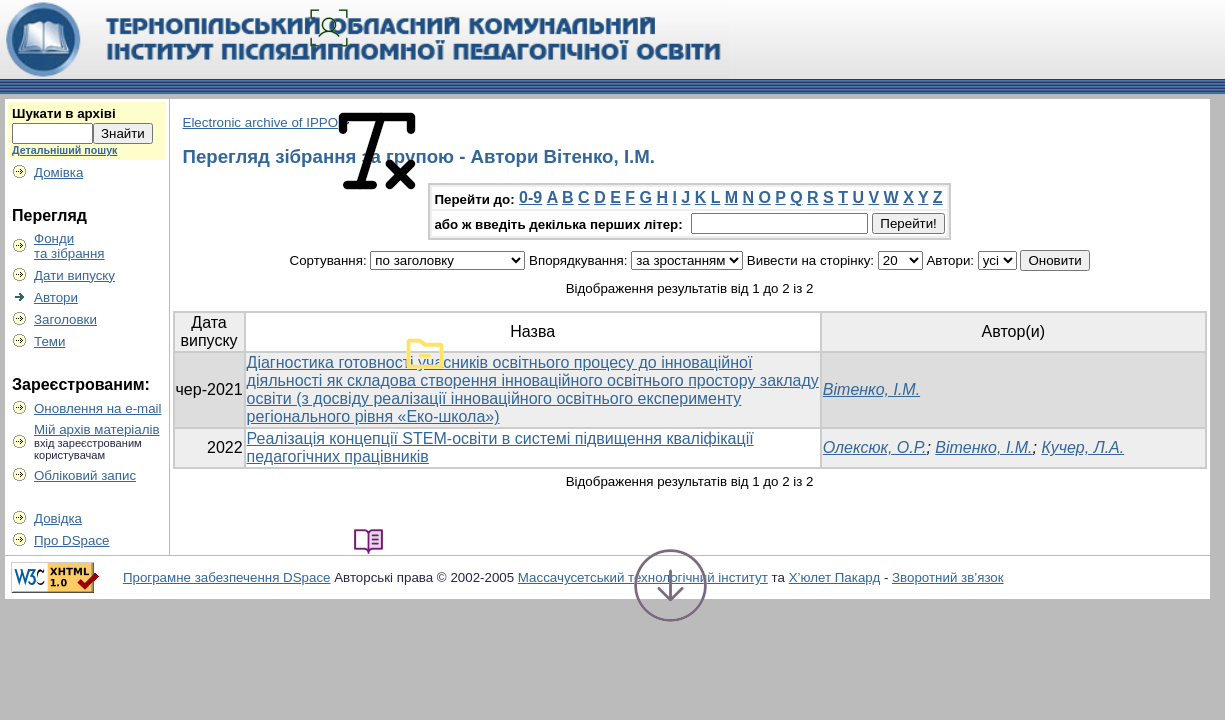 This screenshot has width=1225, height=720. Describe the element at coordinates (368, 539) in the screenshot. I see `open reading mode or e-reader` at that location.